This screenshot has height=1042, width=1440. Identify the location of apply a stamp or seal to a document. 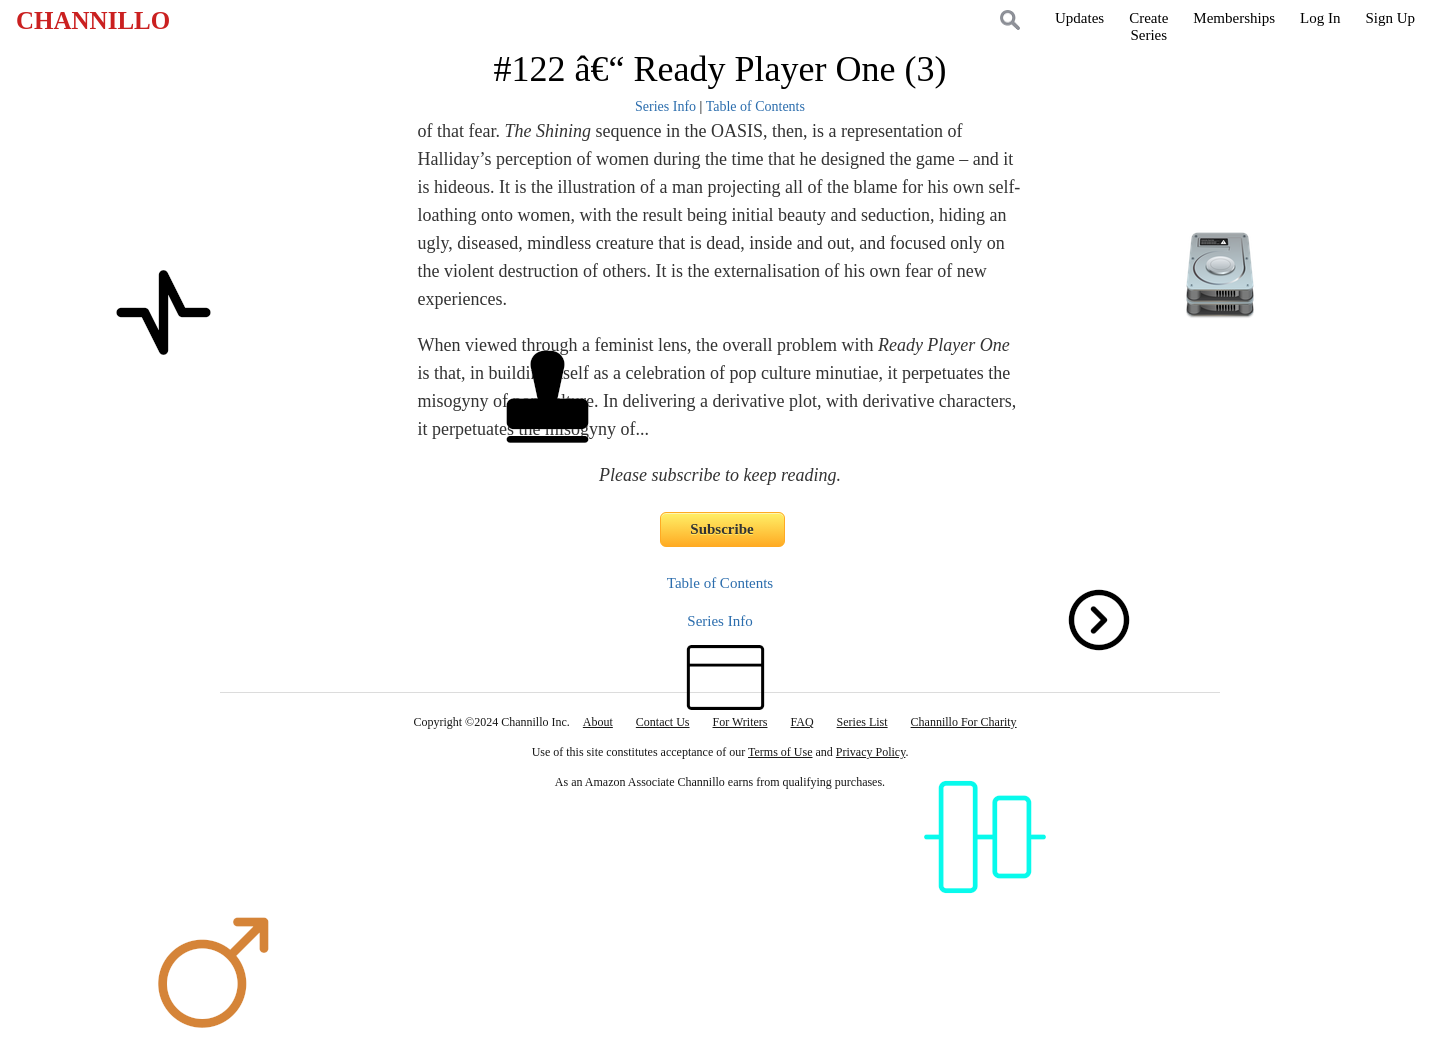
(547, 398).